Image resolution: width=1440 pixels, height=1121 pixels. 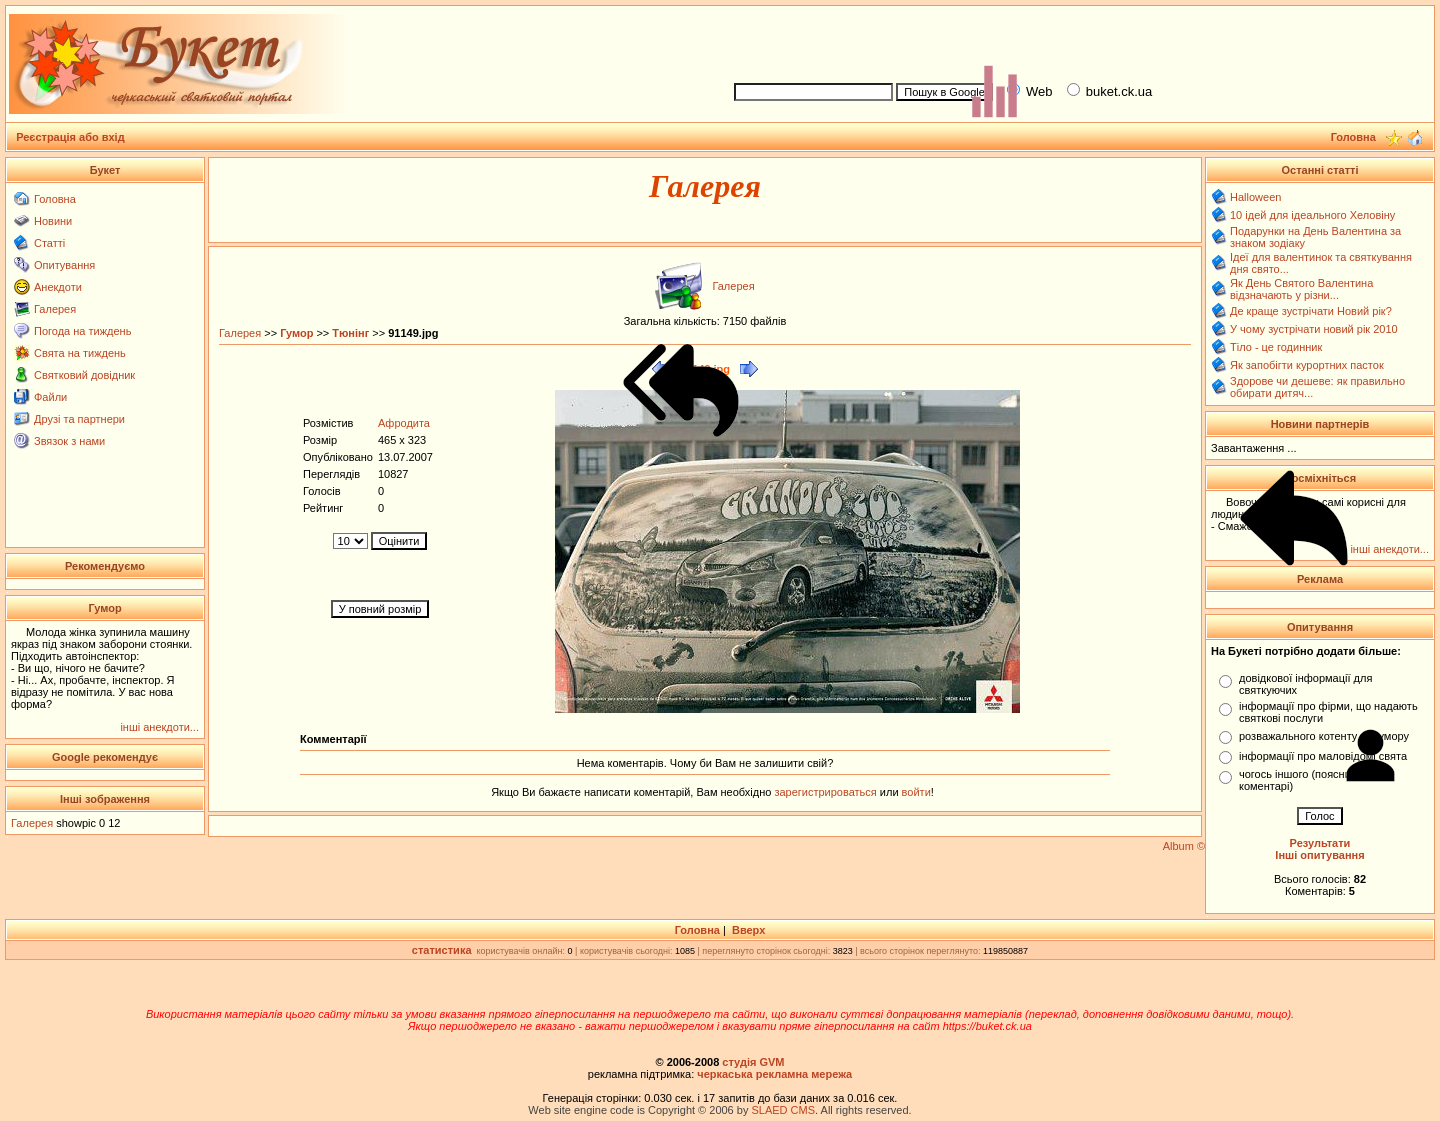 I want to click on undo the last action, so click(x=1294, y=518).